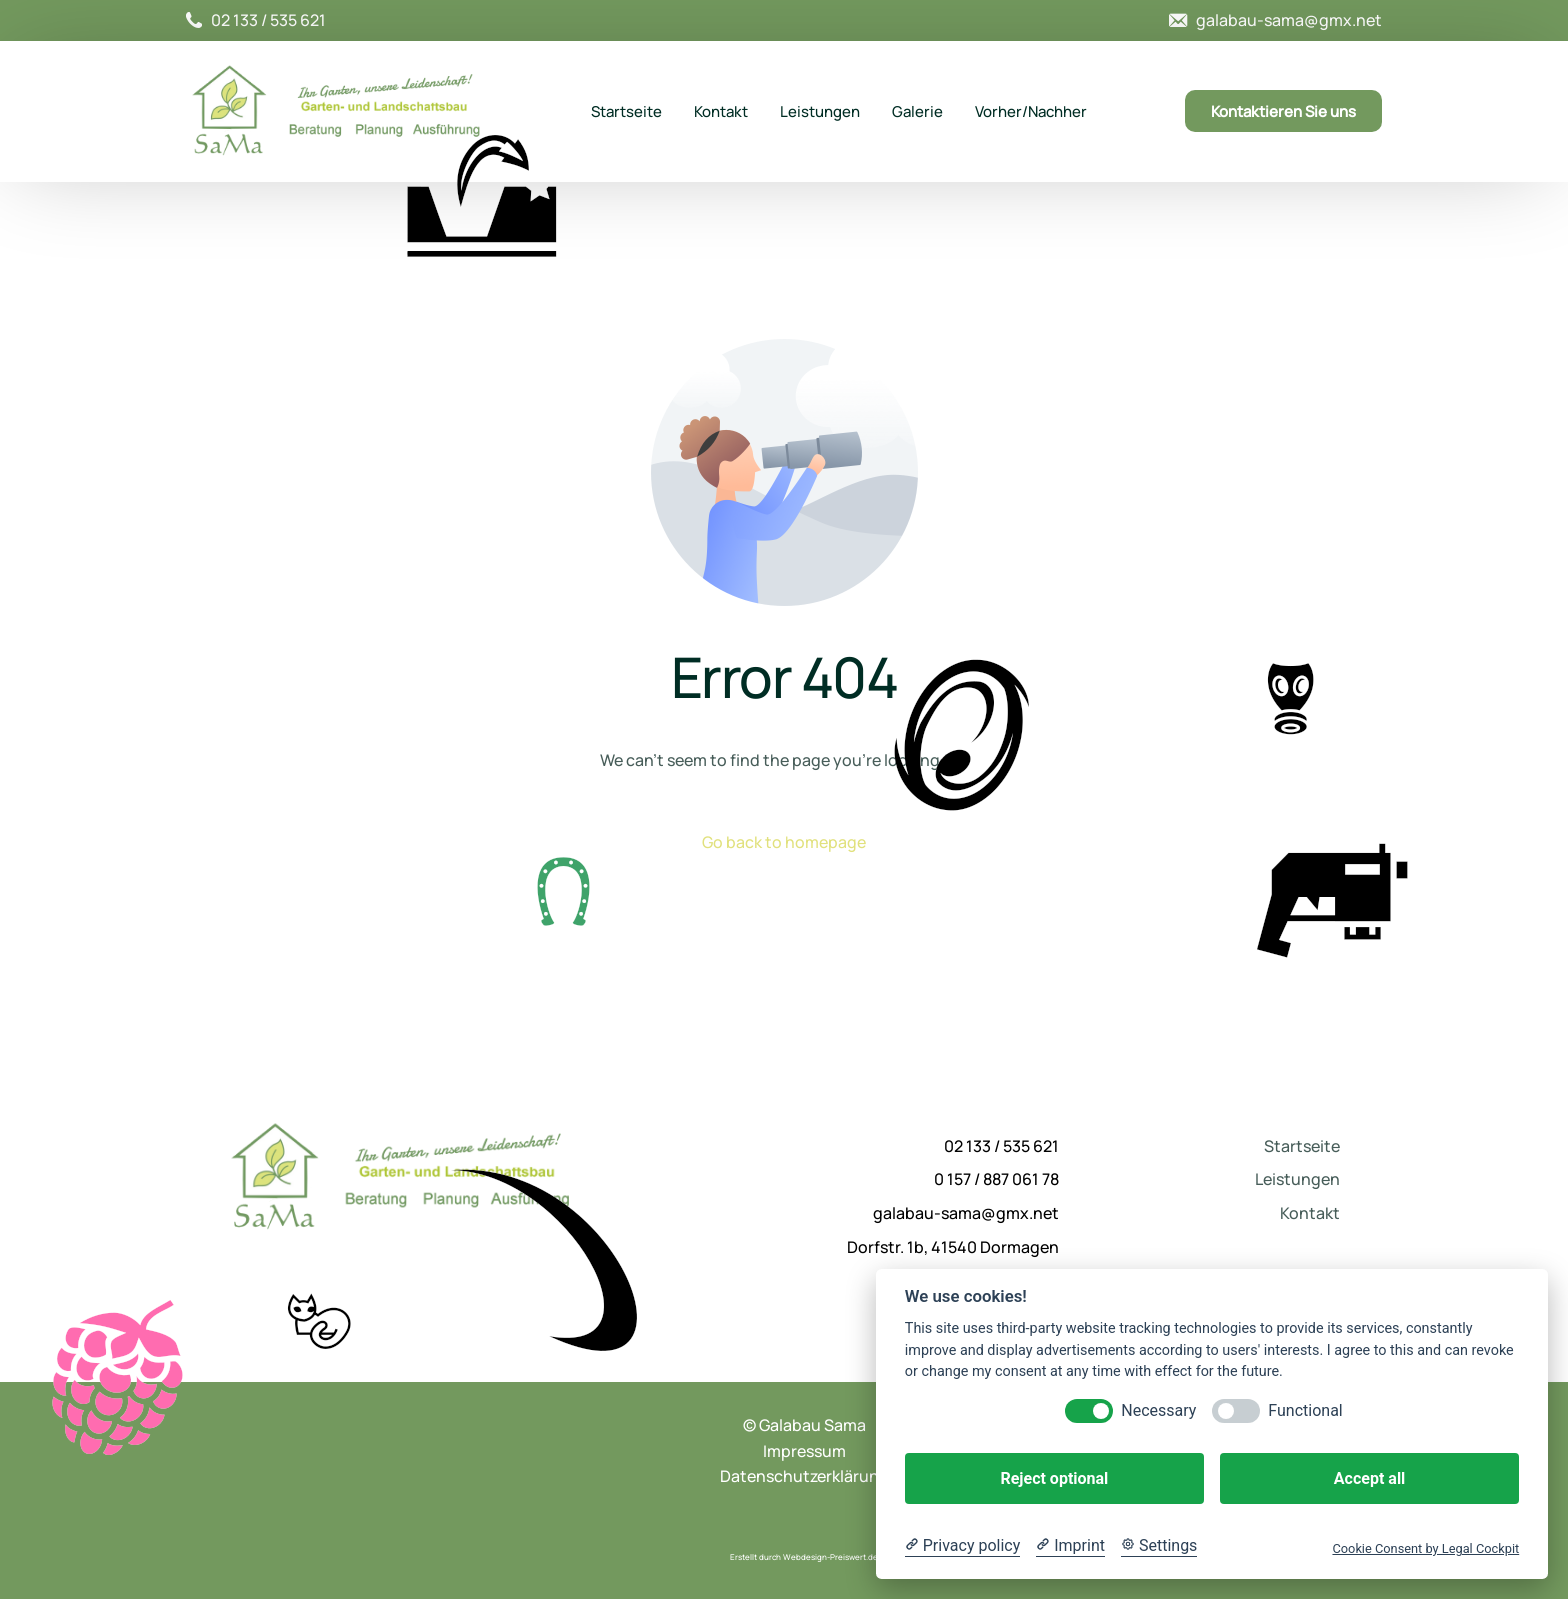 The image size is (1568, 1599). I want to click on access a portal or gateway feature, so click(961, 735).